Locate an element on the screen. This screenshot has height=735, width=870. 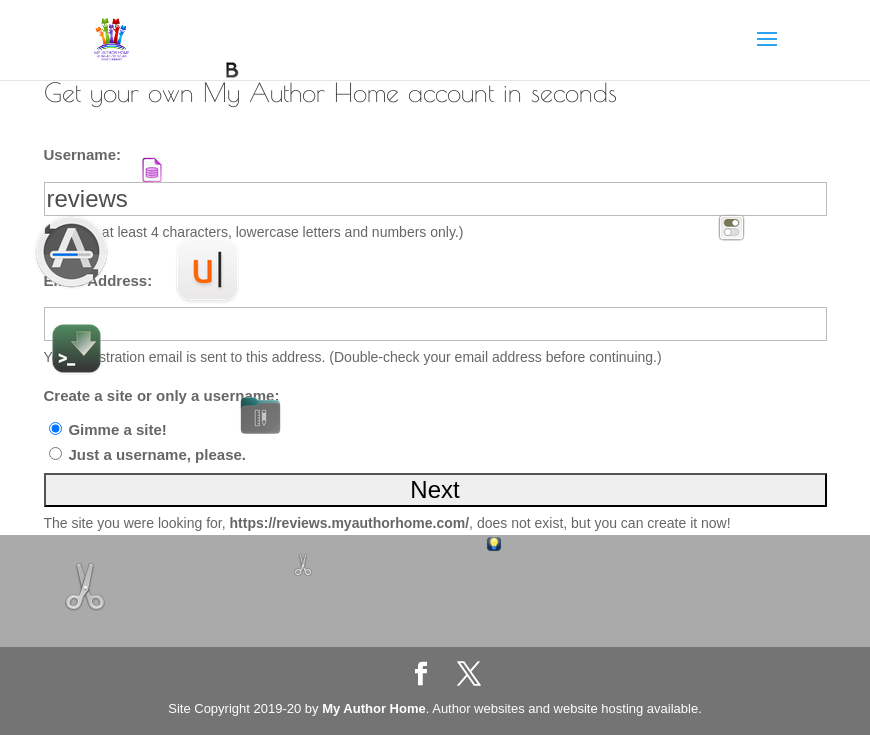
check for available software updates is located at coordinates (71, 251).